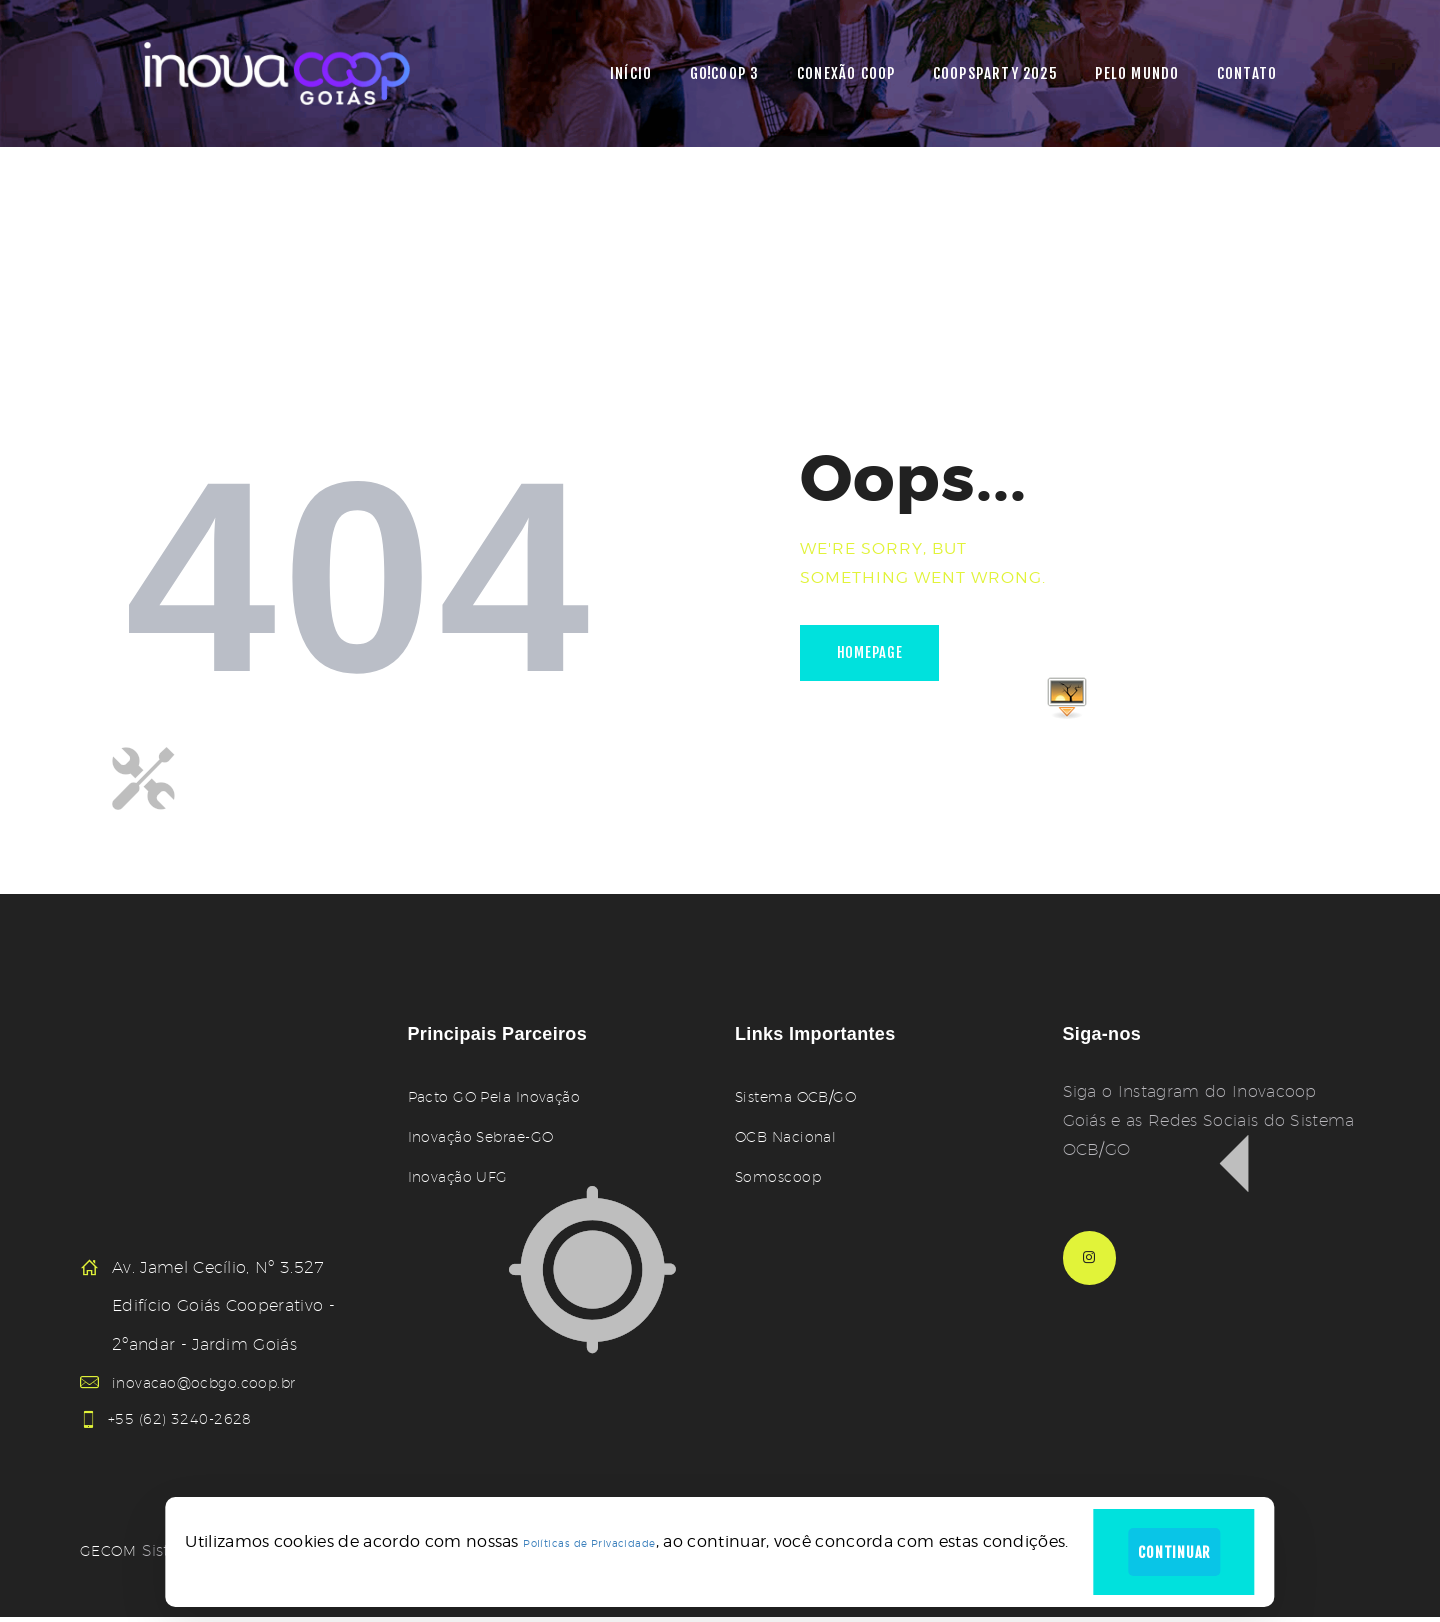 Image resolution: width=1440 pixels, height=1622 pixels. What do you see at coordinates (143, 778) in the screenshot?
I see `access system settings and preferences` at bounding box center [143, 778].